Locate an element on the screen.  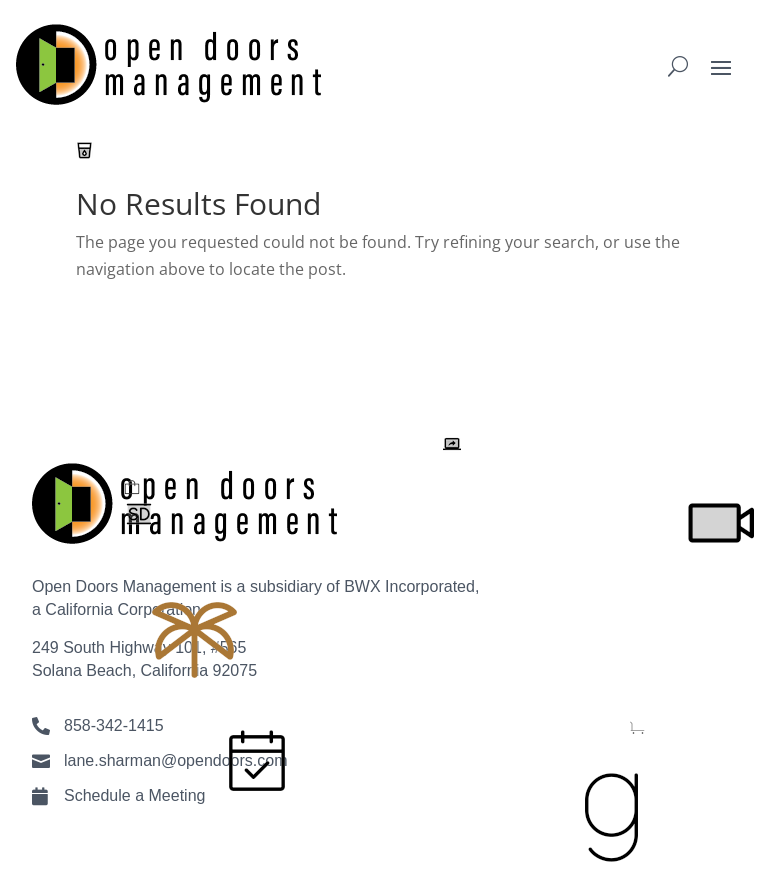
indicates tropical or beach-themed content is located at coordinates (194, 638).